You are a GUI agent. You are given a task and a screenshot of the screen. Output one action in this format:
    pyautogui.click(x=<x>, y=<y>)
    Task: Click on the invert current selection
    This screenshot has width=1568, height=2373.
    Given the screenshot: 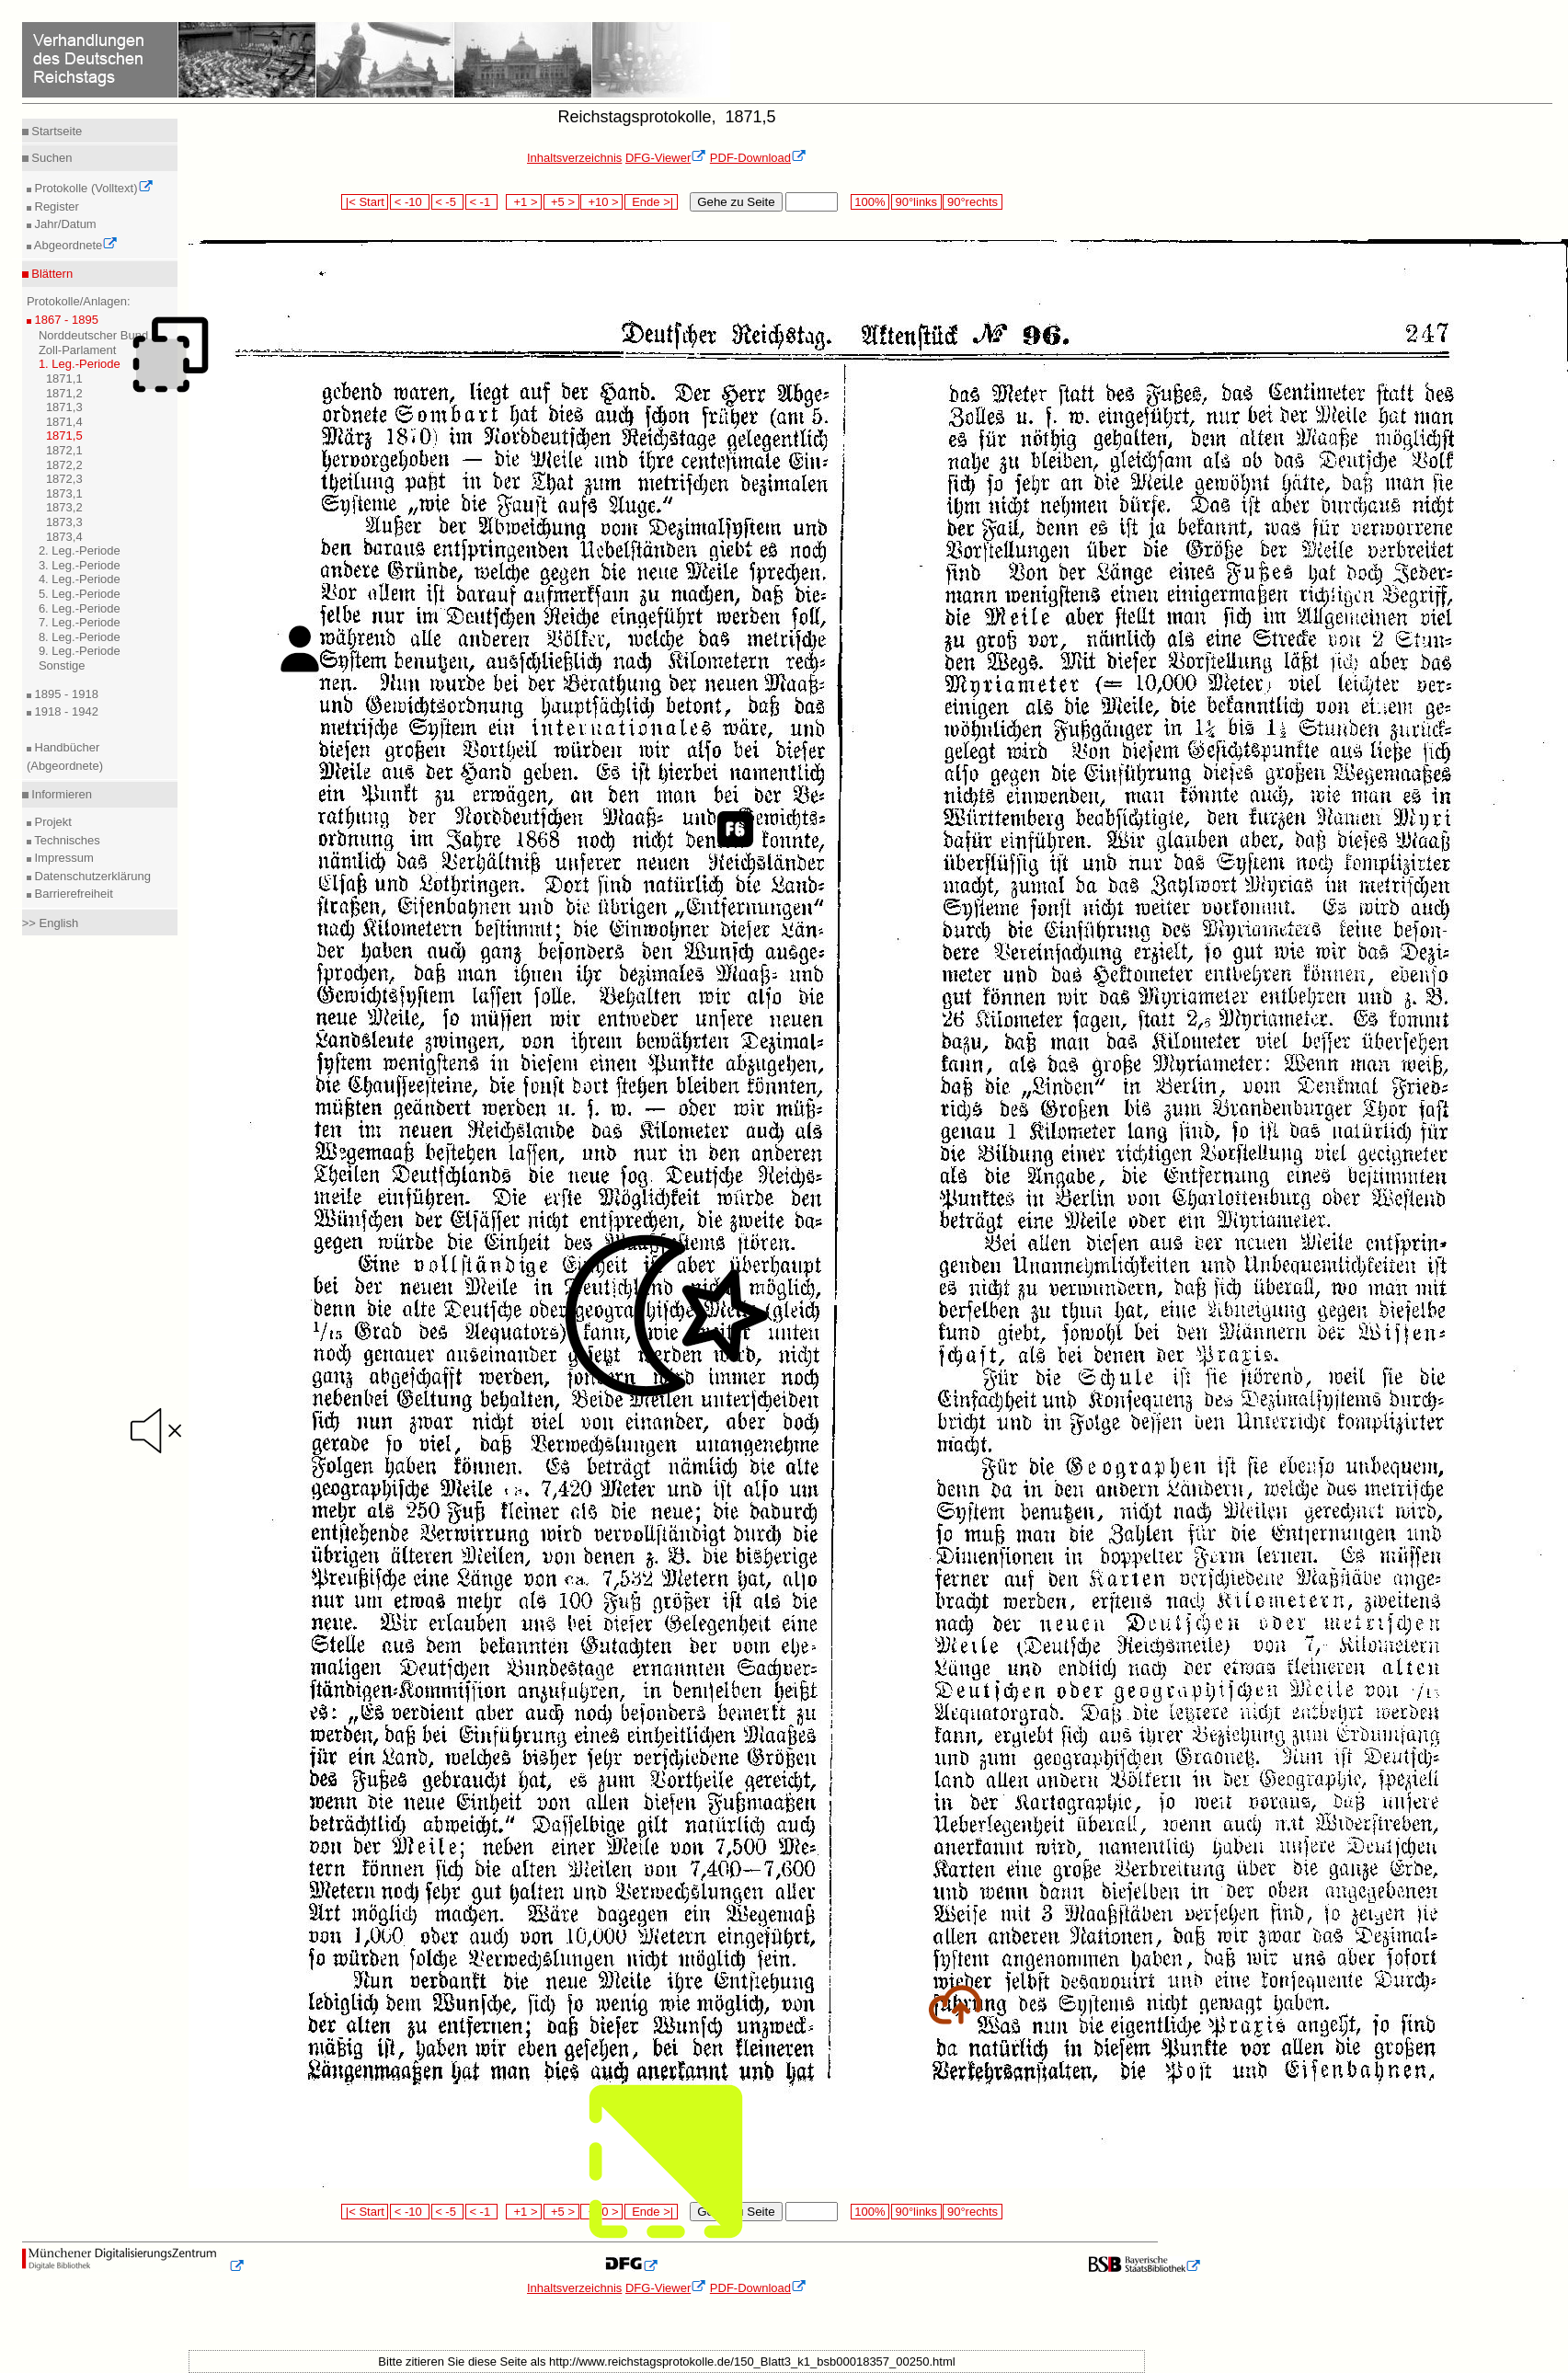 What is the action you would take?
    pyautogui.click(x=666, y=2161)
    